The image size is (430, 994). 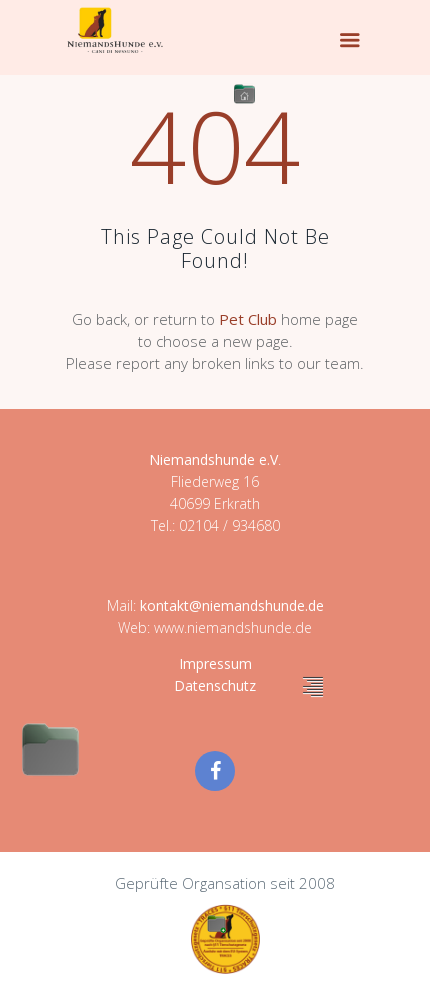 What do you see at coordinates (50, 749) in the screenshot?
I see `drop files here to add to folder` at bounding box center [50, 749].